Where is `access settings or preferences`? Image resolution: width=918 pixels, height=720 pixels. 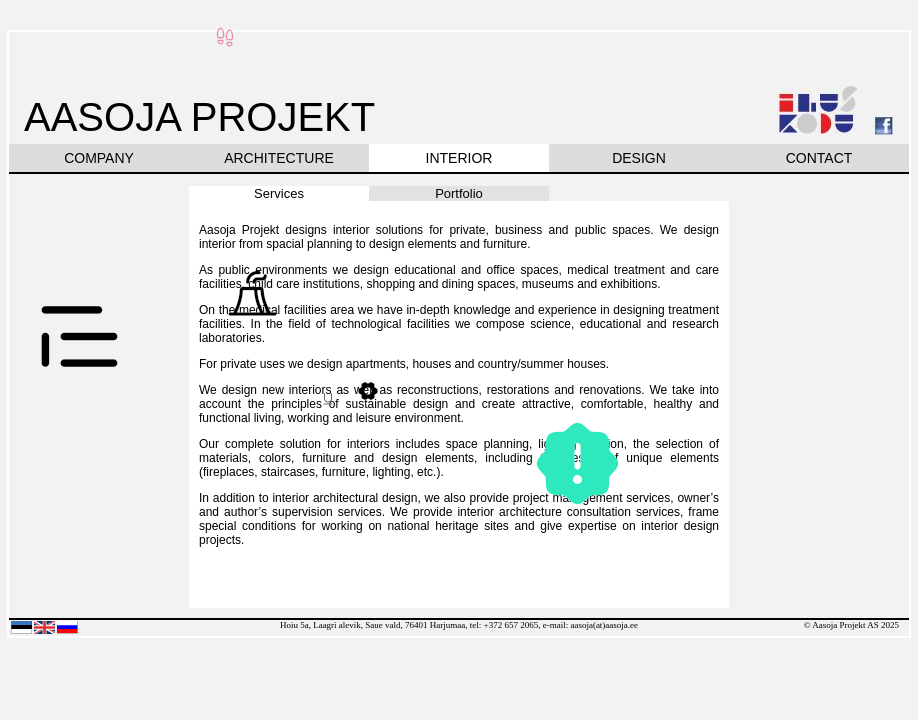
access settings or preferences is located at coordinates (368, 391).